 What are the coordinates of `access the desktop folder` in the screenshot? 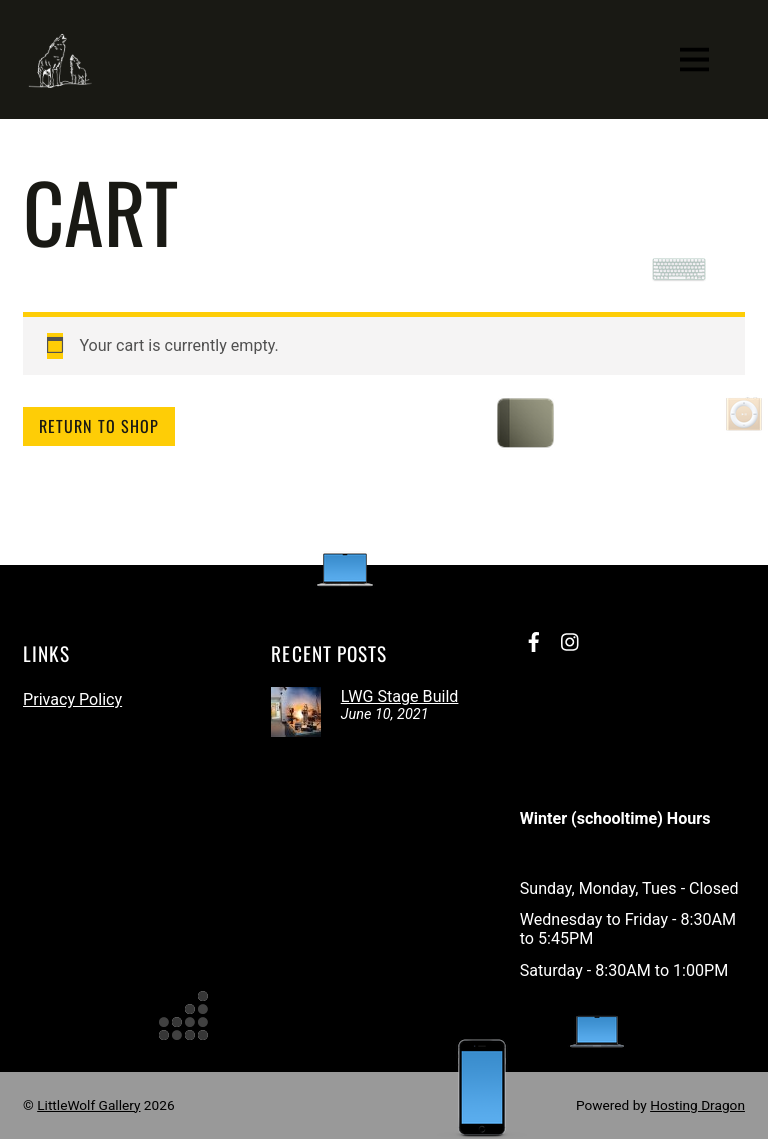 It's located at (525, 421).